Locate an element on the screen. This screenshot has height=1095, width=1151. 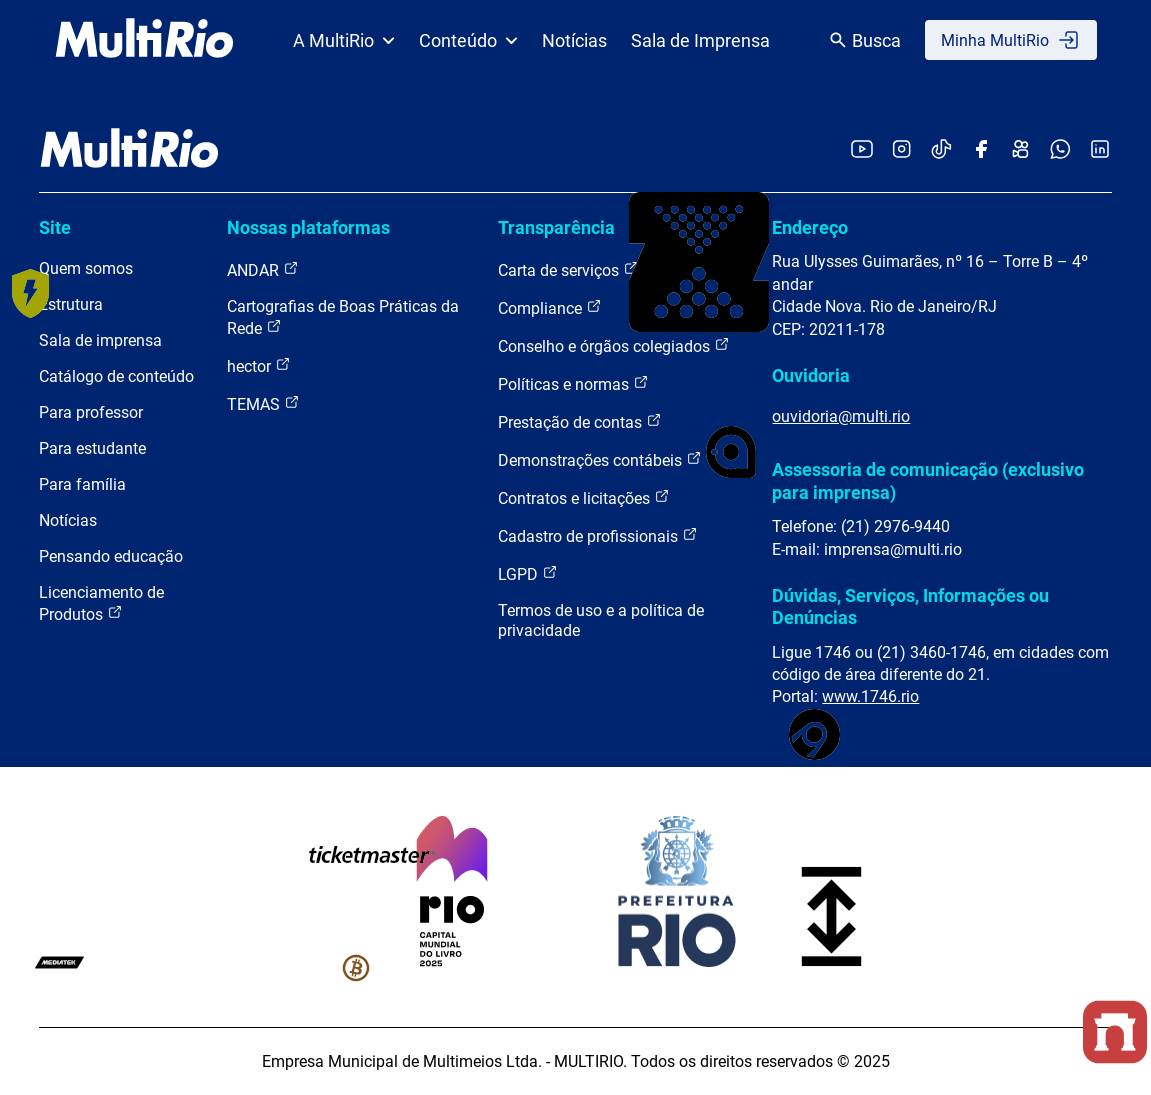
MediaTek company logo is located at coordinates (59, 962).